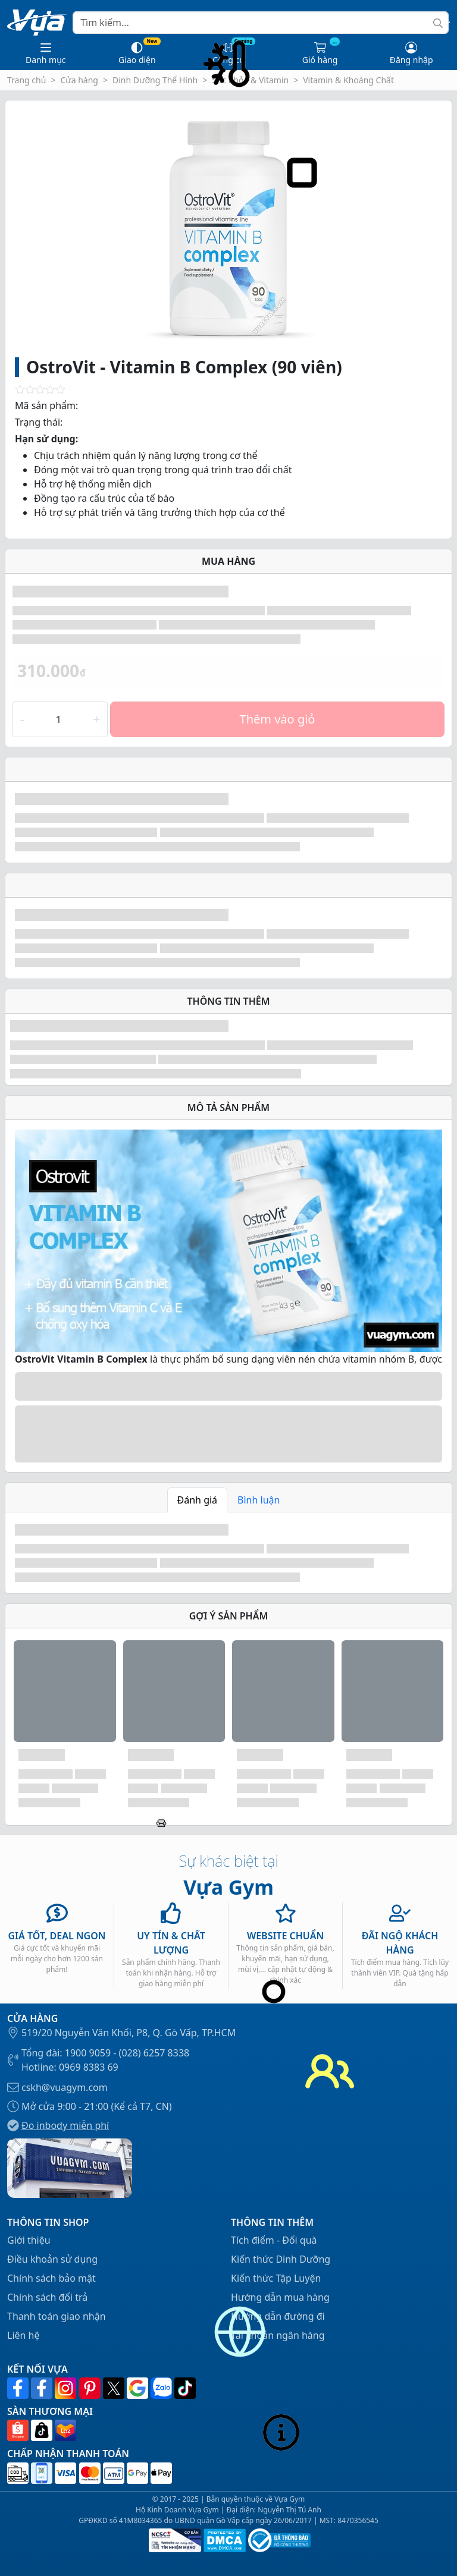 This screenshot has width=457, height=2576. I want to click on view team members or collaborators, so click(330, 2072).